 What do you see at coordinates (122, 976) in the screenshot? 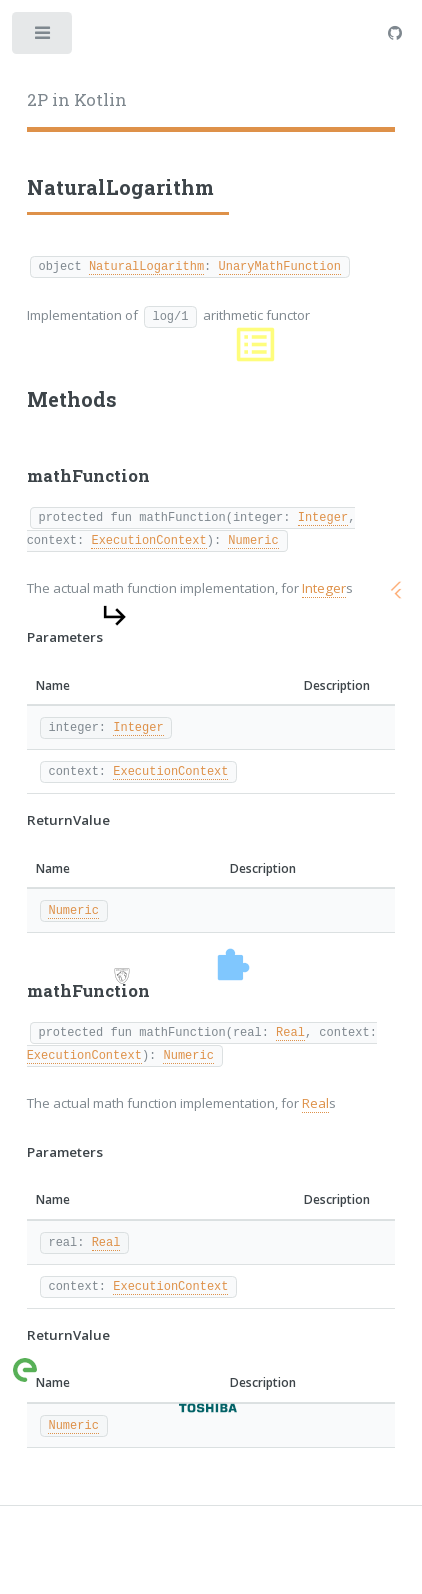
I see `Peugeot brand logo` at bounding box center [122, 976].